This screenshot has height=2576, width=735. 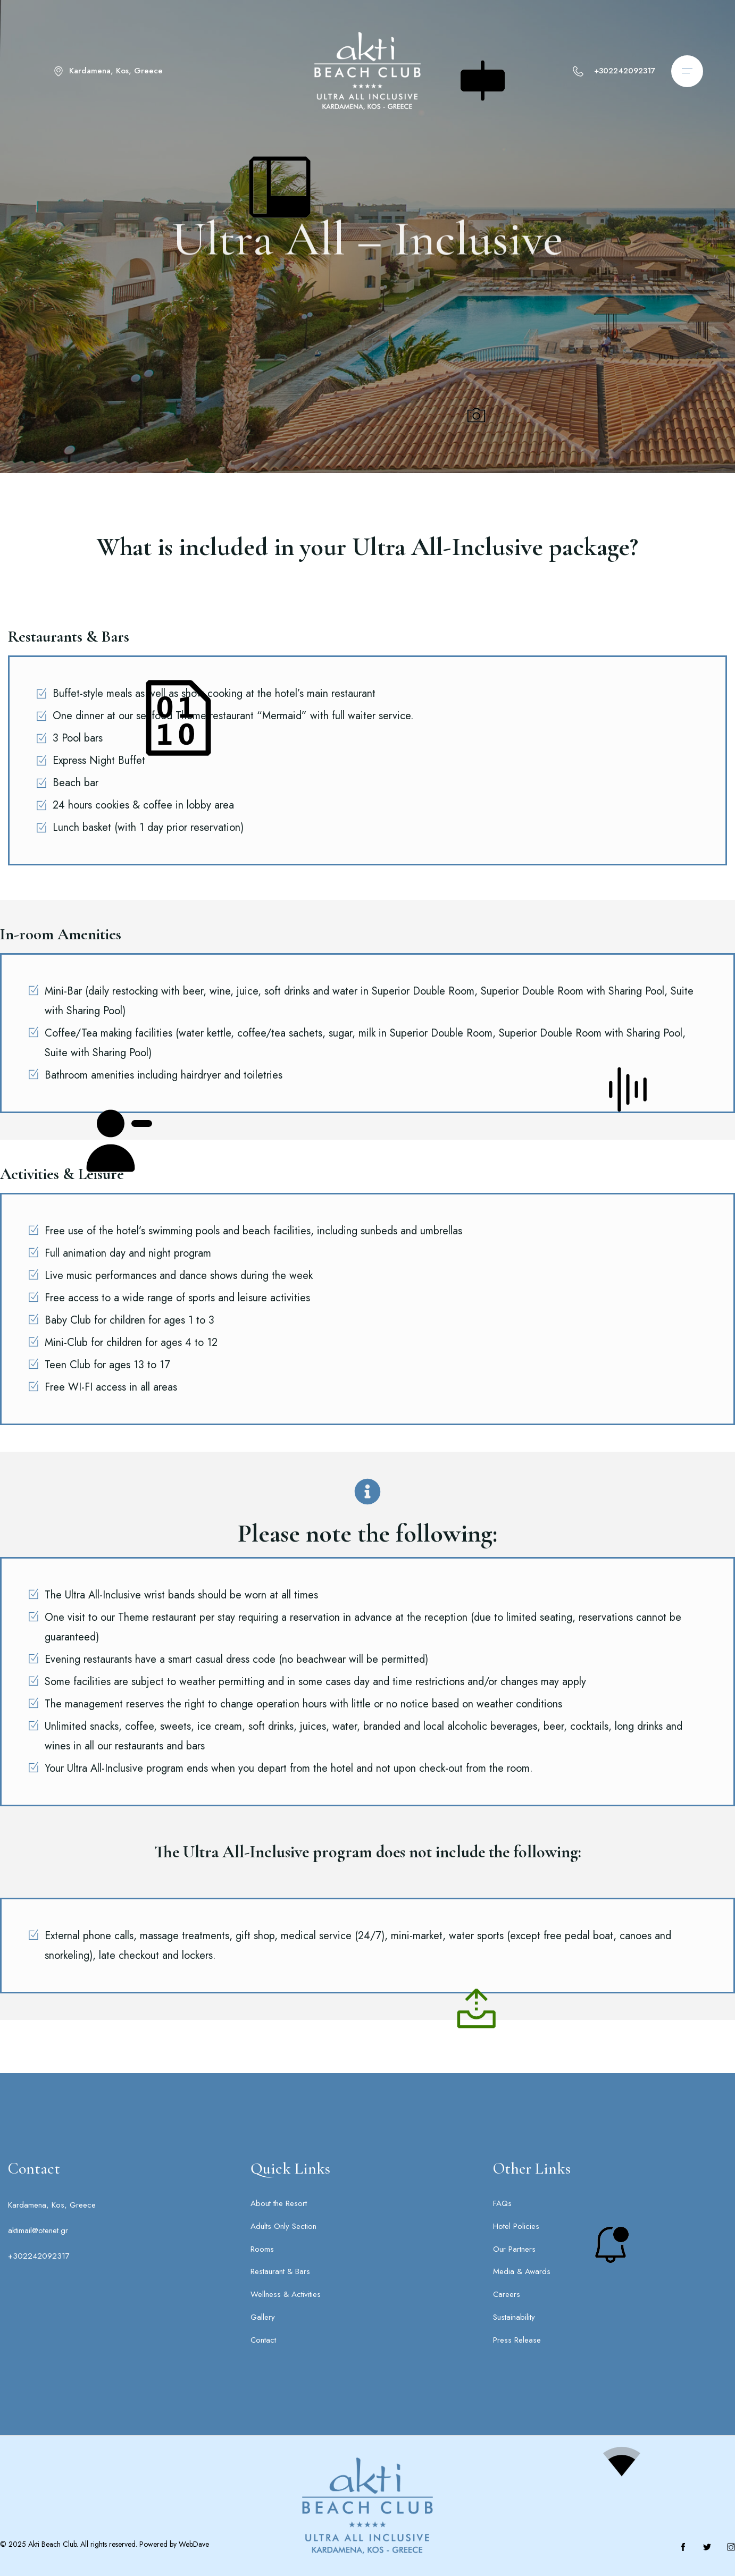 What do you see at coordinates (280, 187) in the screenshot?
I see `toggle right side panel visibility` at bounding box center [280, 187].